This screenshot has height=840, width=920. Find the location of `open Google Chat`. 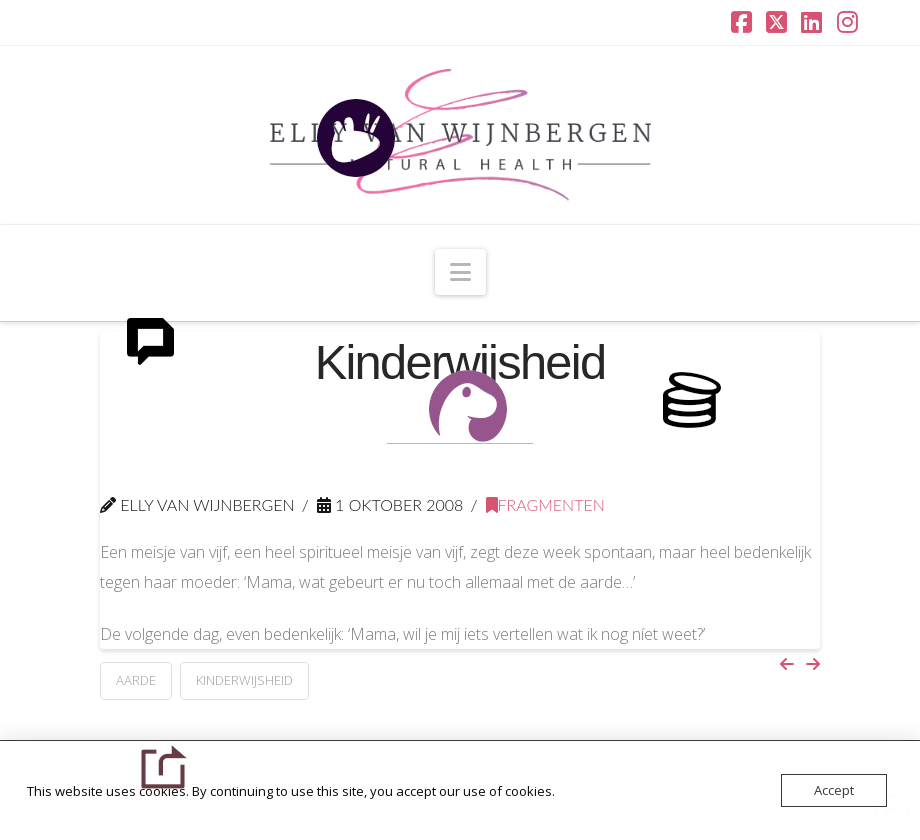

open Google Chat is located at coordinates (150, 341).